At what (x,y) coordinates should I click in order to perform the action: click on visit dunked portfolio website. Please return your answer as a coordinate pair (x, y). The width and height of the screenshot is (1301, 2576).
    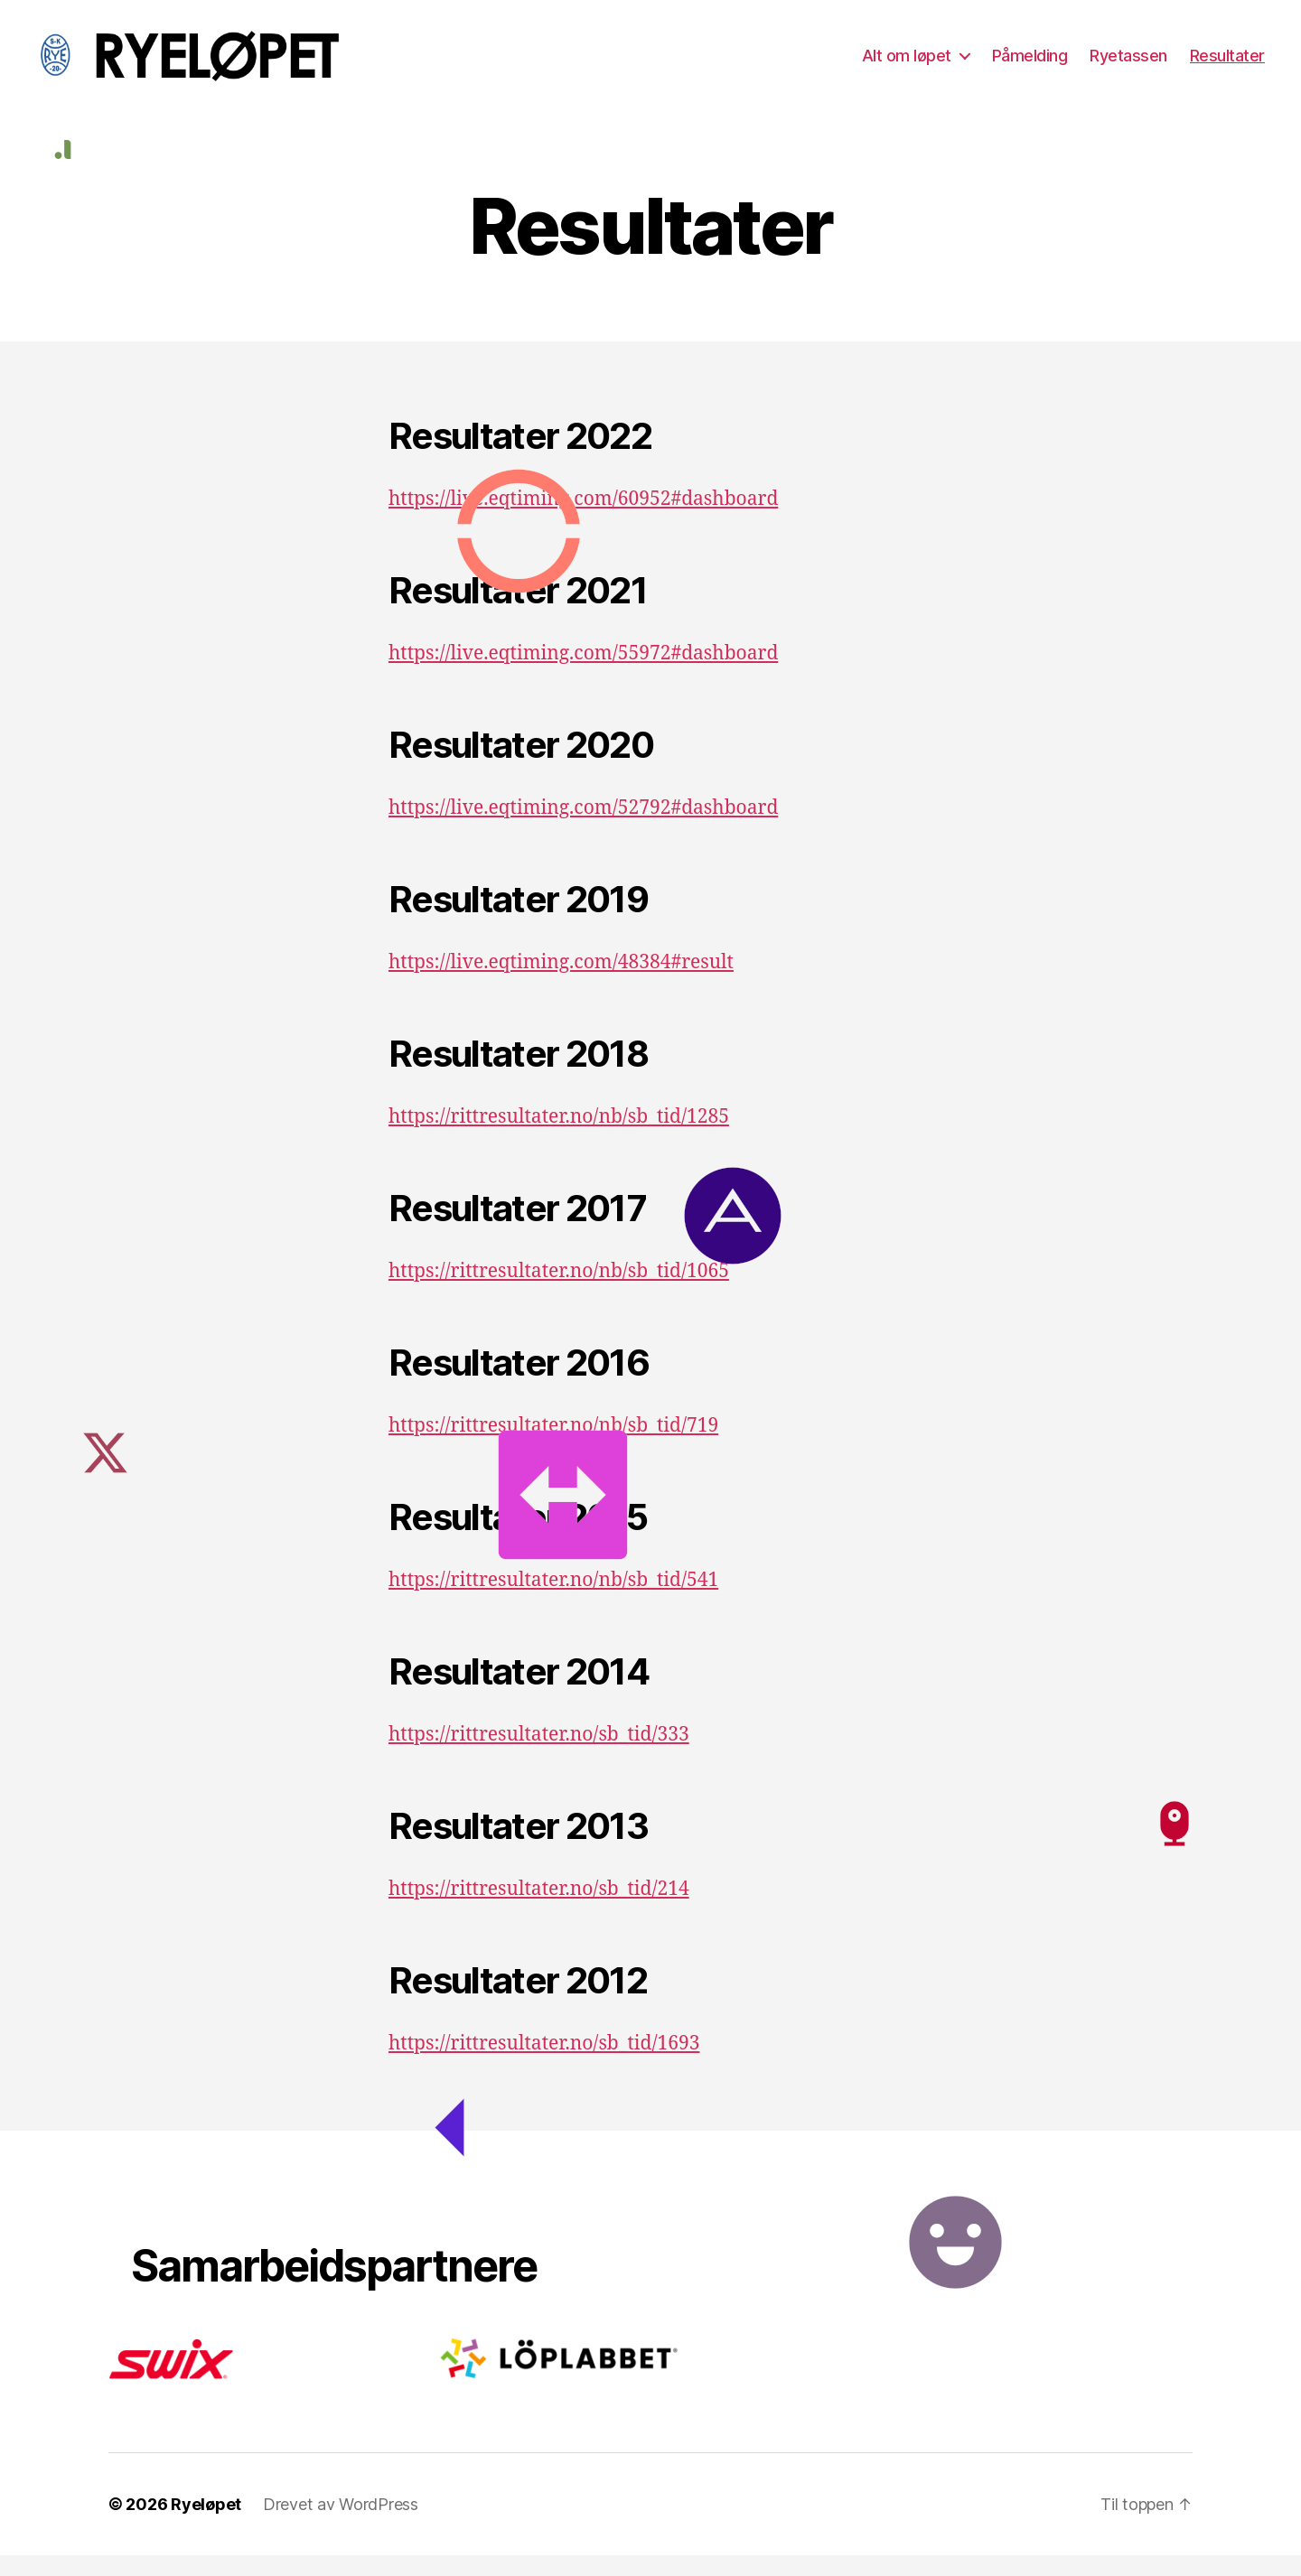
    Looking at the image, I should click on (62, 149).